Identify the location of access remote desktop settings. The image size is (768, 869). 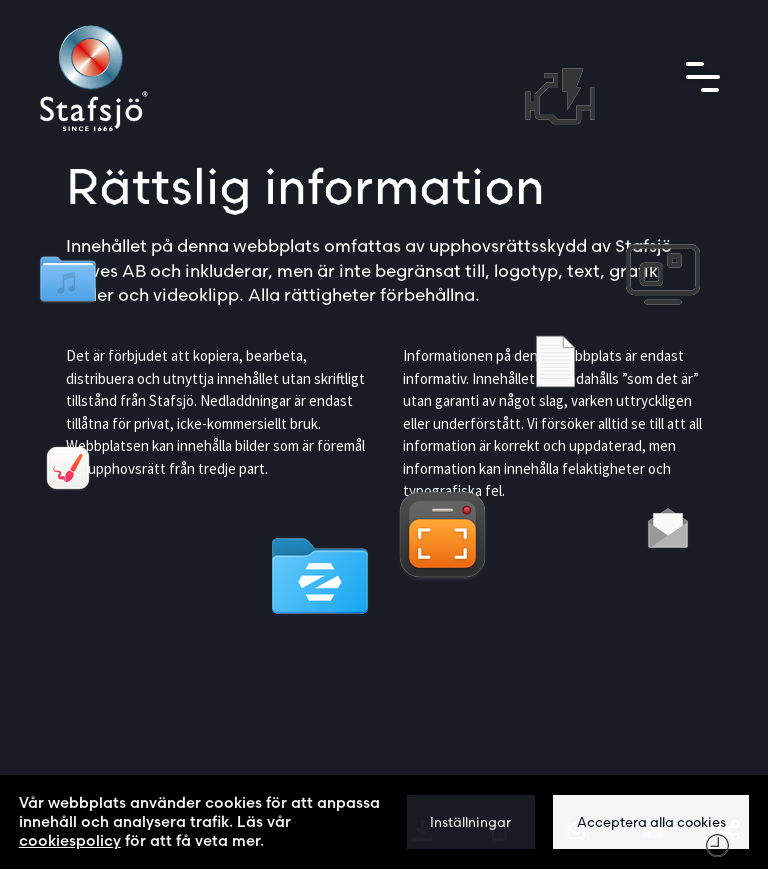
(663, 272).